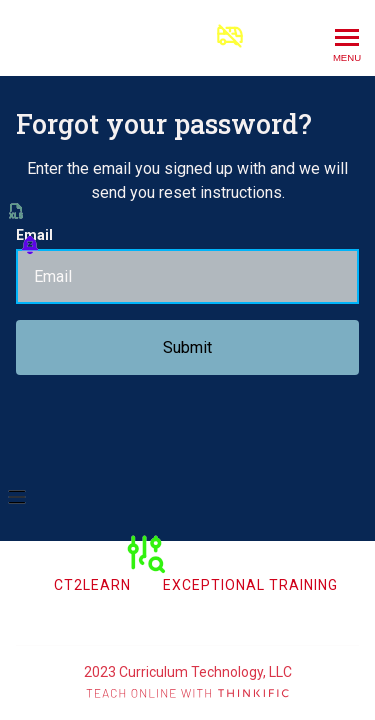 Image resolution: width=375 pixels, height=720 pixels. What do you see at coordinates (230, 36) in the screenshot?
I see `bus service unavailable or cancelled` at bounding box center [230, 36].